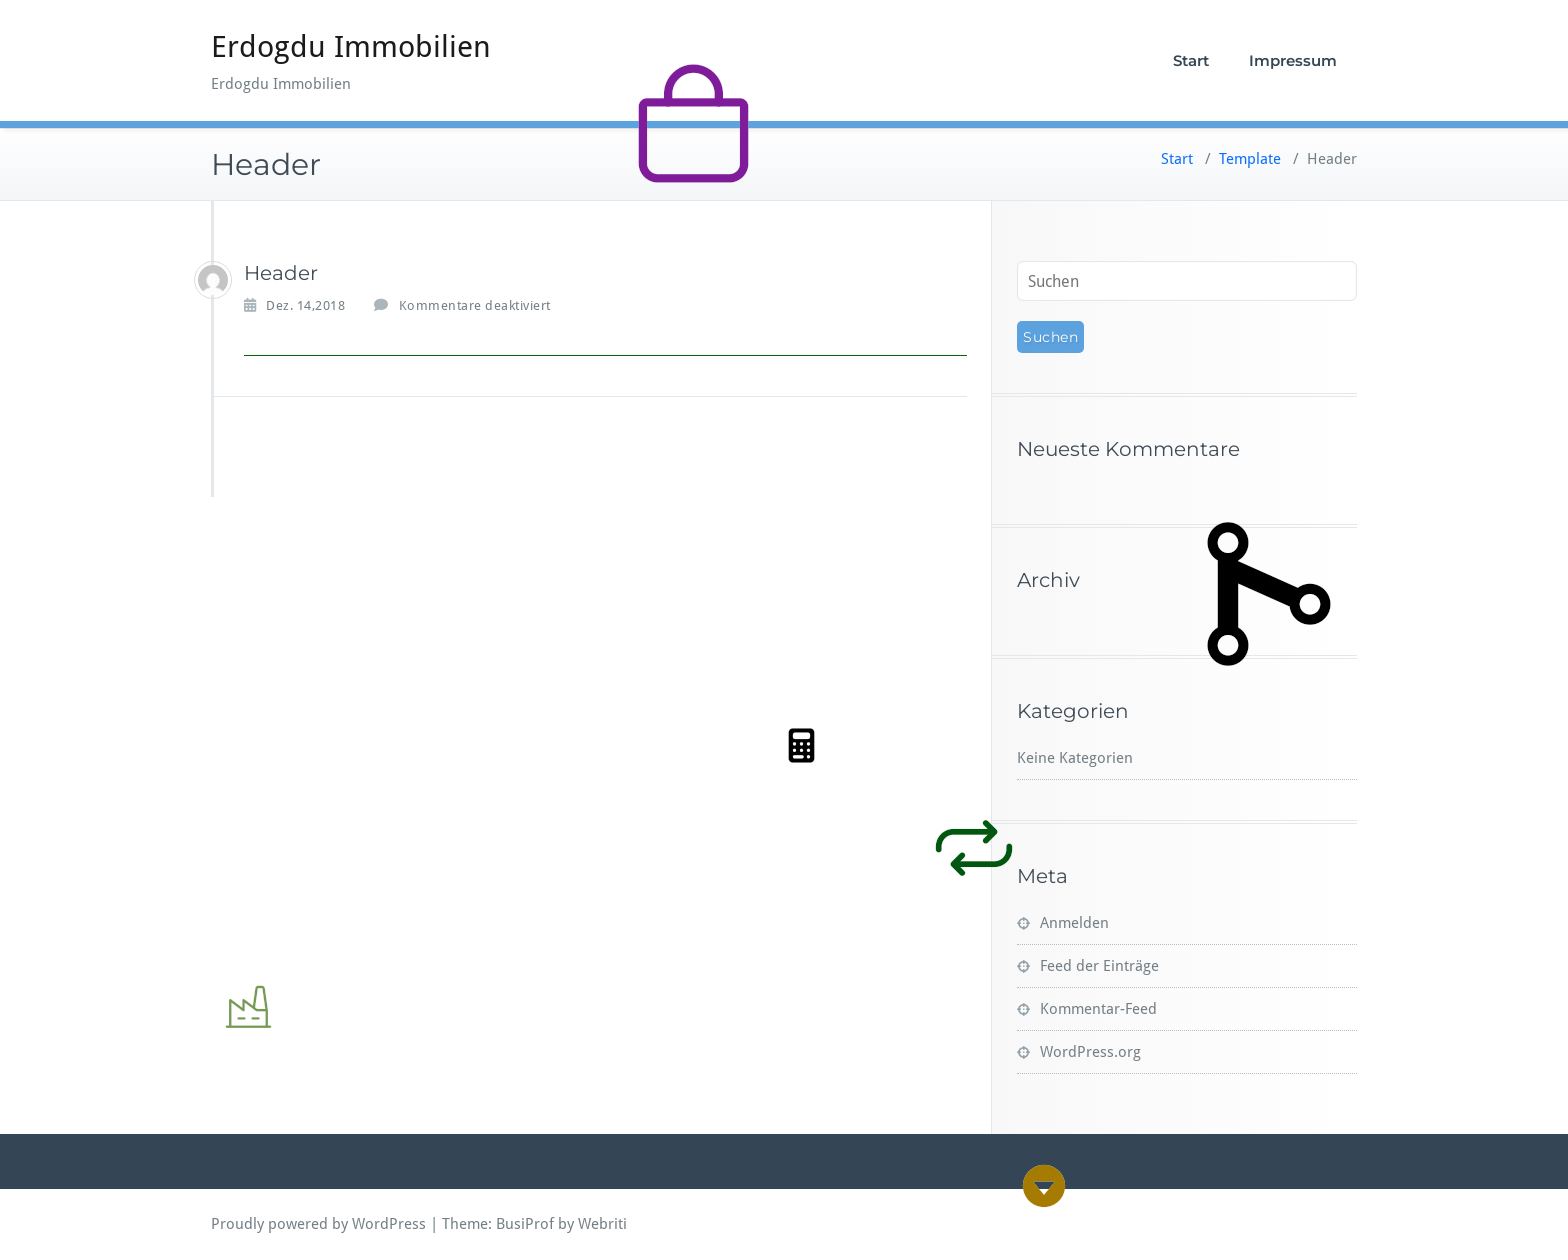 Image resolution: width=1568 pixels, height=1260 pixels. Describe the element at coordinates (693, 123) in the screenshot. I see `view your shopping bag` at that location.